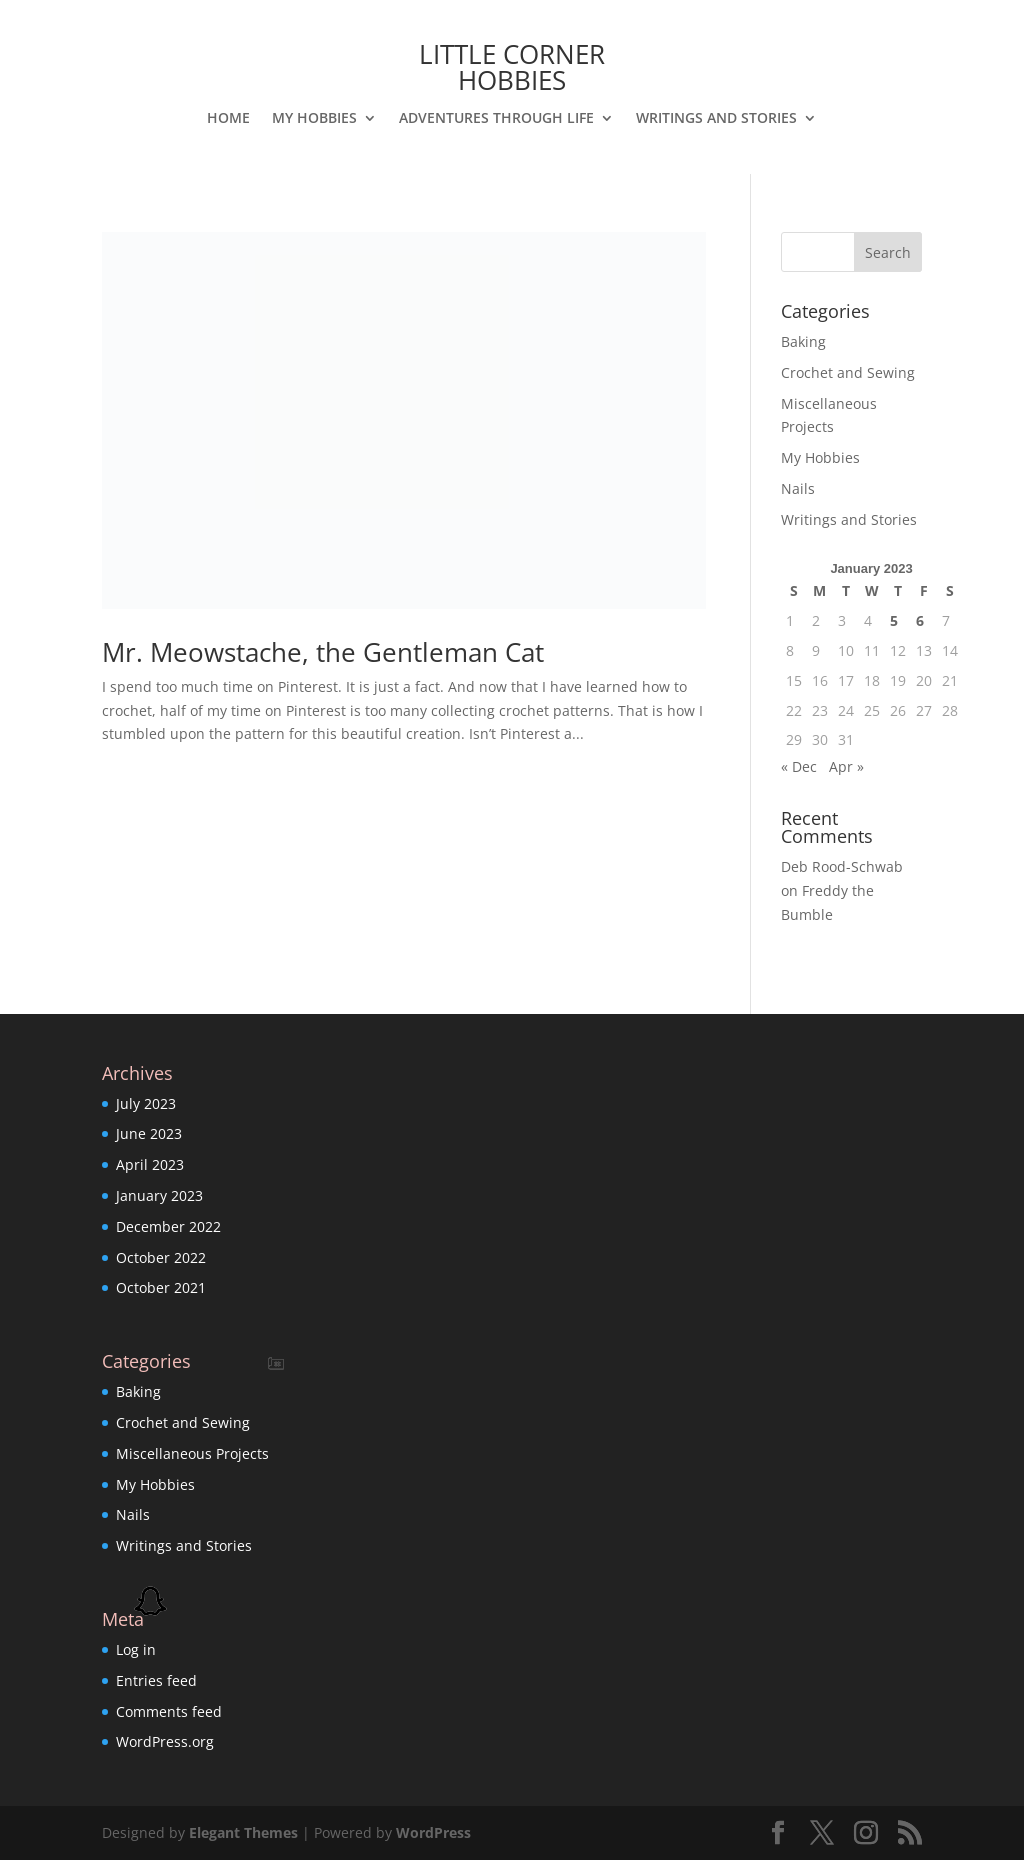 This screenshot has height=1860, width=1024. I want to click on open Snapchat app, so click(150, 1601).